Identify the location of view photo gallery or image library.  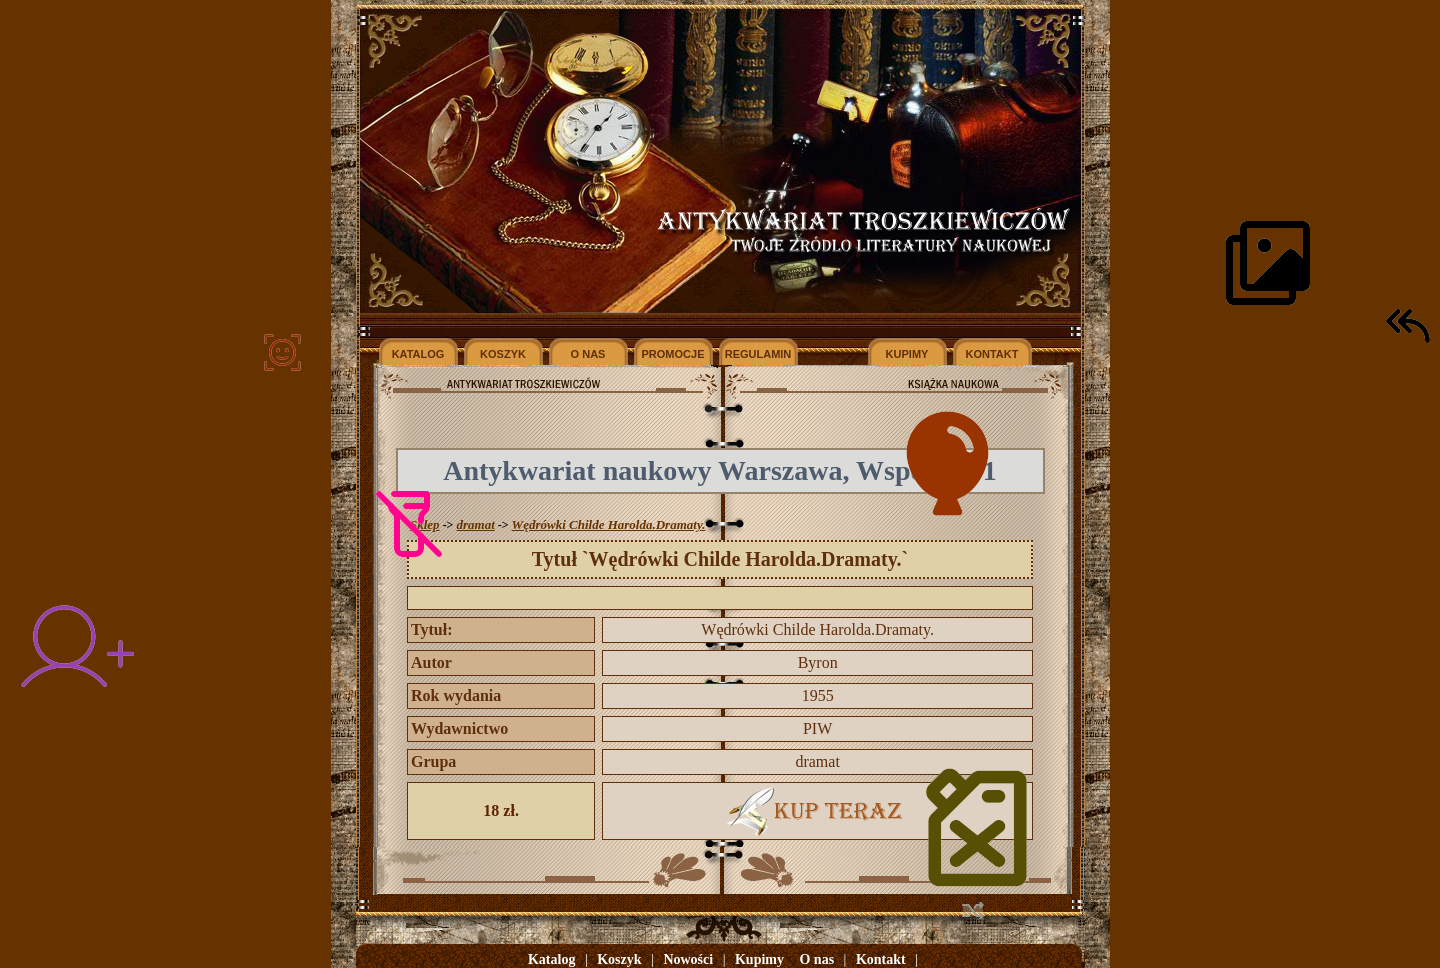
(1268, 263).